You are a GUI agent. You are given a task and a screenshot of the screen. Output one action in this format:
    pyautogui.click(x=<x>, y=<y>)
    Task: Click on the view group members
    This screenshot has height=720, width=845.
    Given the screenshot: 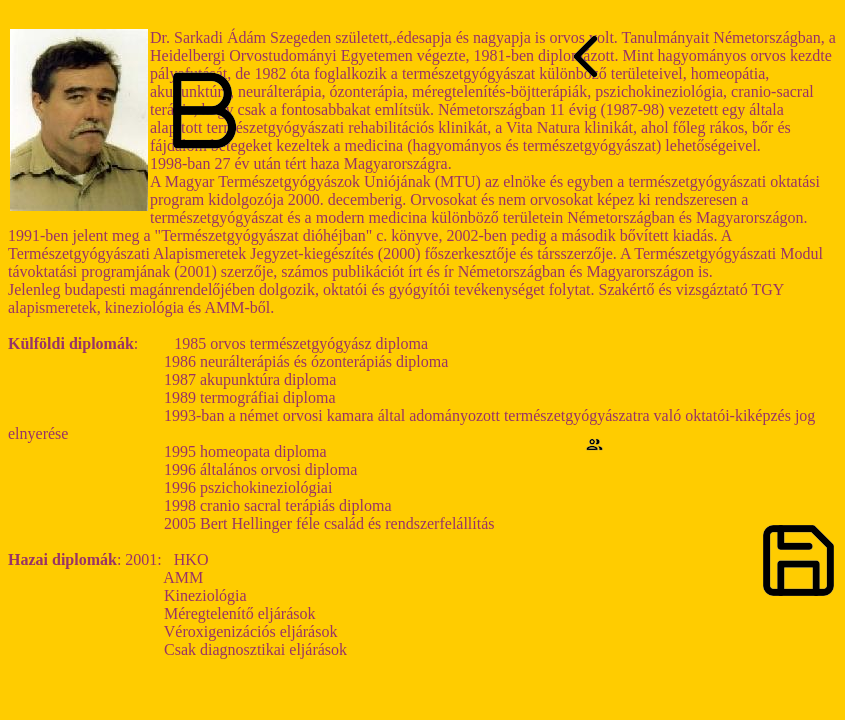 What is the action you would take?
    pyautogui.click(x=594, y=444)
    